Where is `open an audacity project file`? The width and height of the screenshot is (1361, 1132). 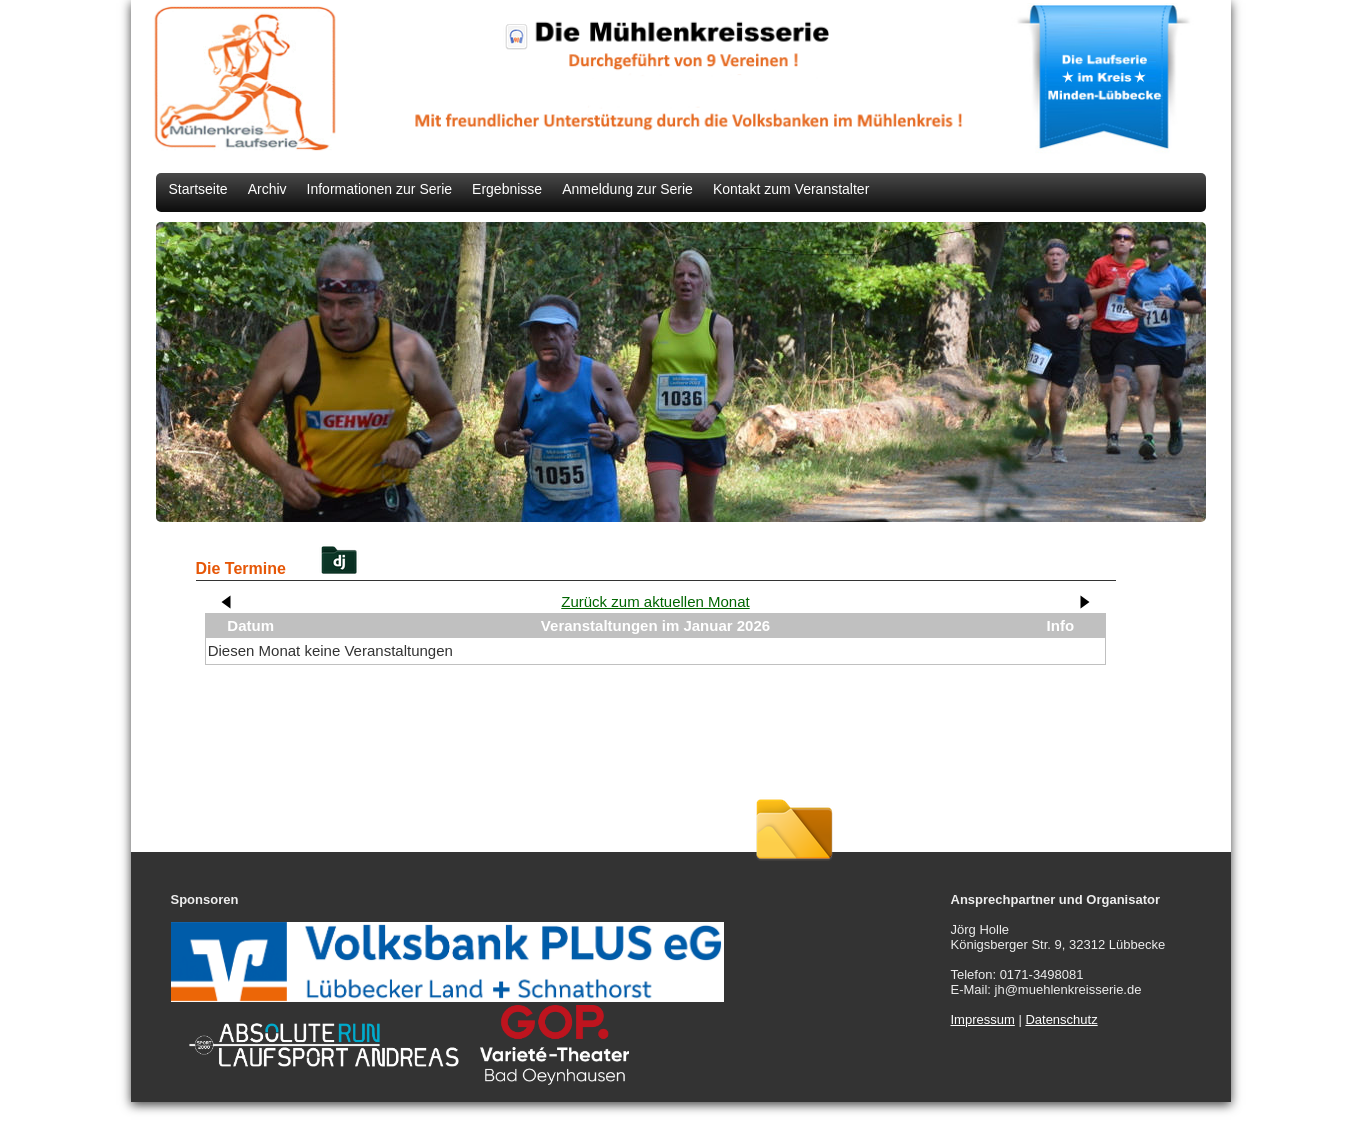 open an audacity project file is located at coordinates (516, 36).